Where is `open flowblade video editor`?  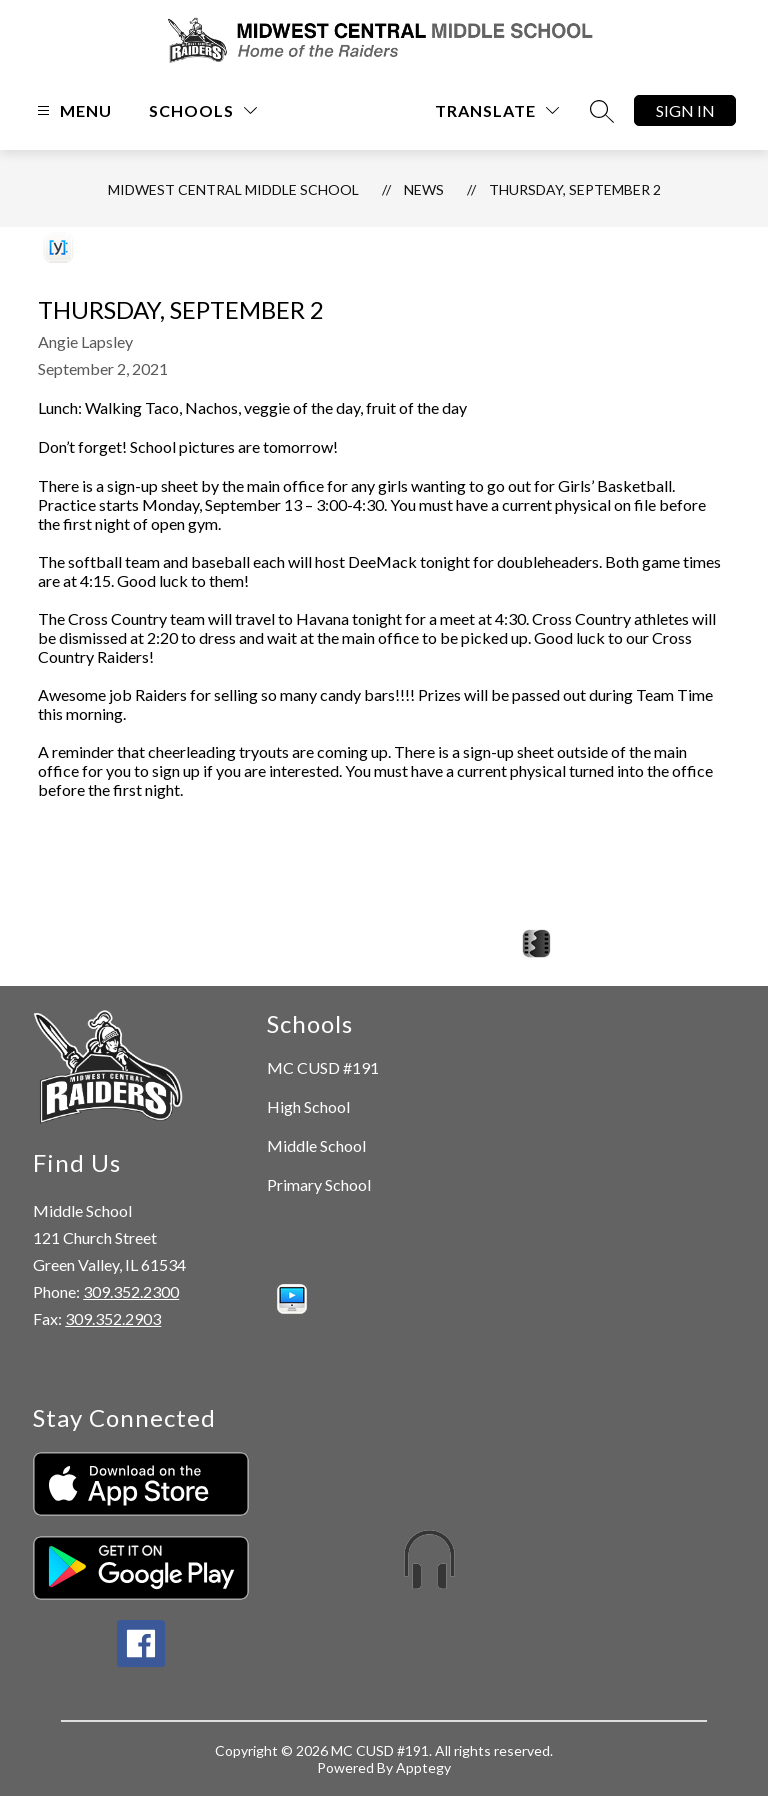 open flowblade video editor is located at coordinates (536, 943).